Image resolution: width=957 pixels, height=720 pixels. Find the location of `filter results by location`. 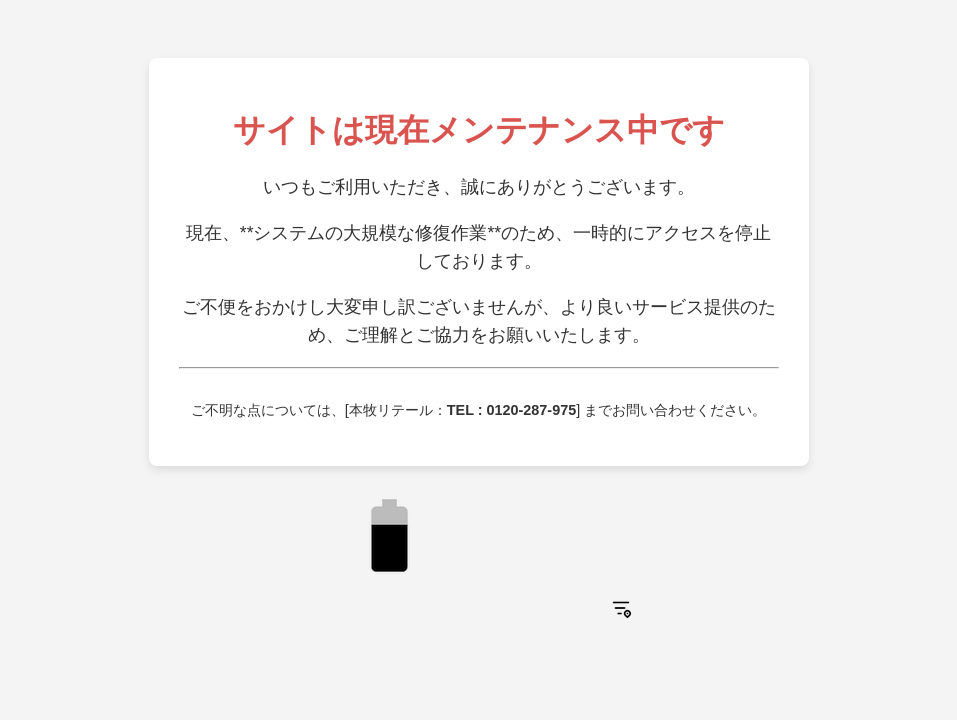

filter results by location is located at coordinates (621, 608).